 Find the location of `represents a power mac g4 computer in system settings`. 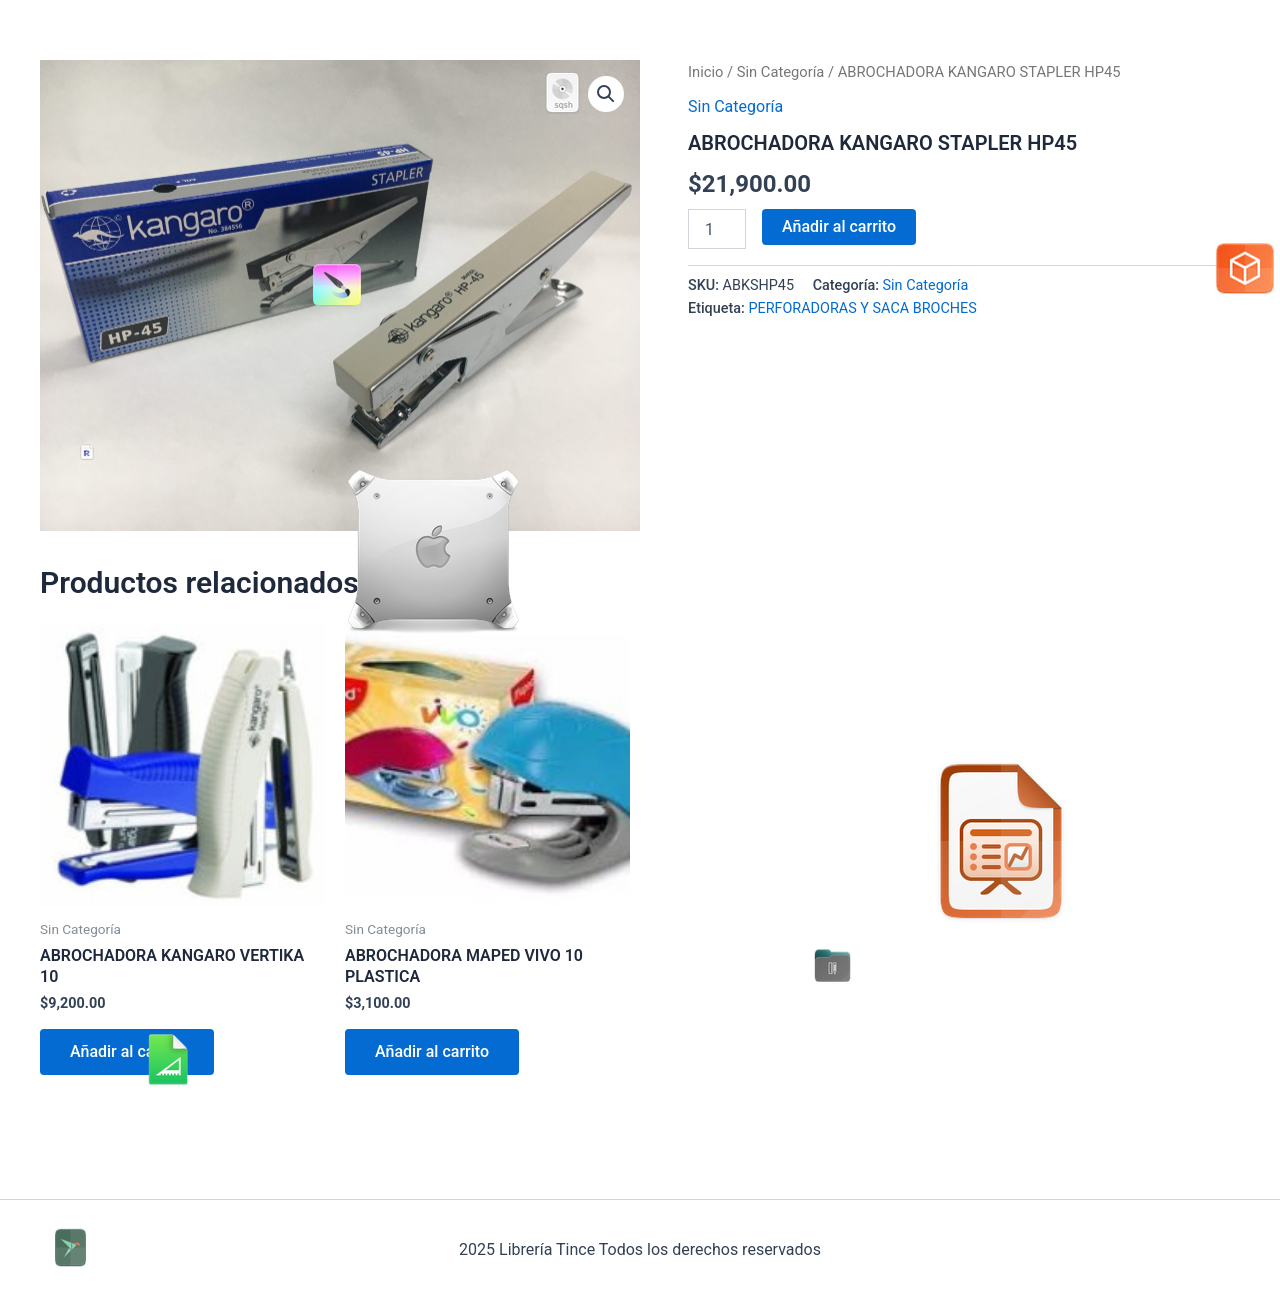

represents a power mac g4 computer in system settings is located at coordinates (433, 547).